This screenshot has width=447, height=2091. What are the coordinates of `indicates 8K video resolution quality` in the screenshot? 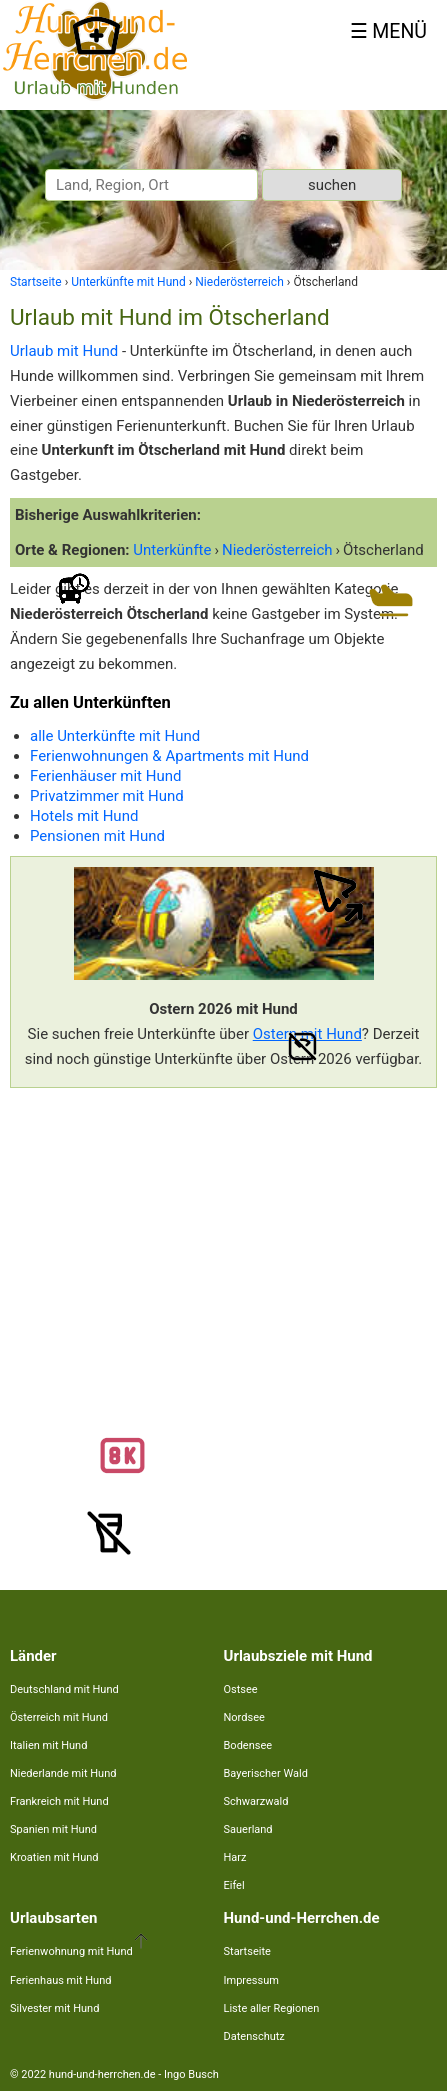 It's located at (122, 1455).